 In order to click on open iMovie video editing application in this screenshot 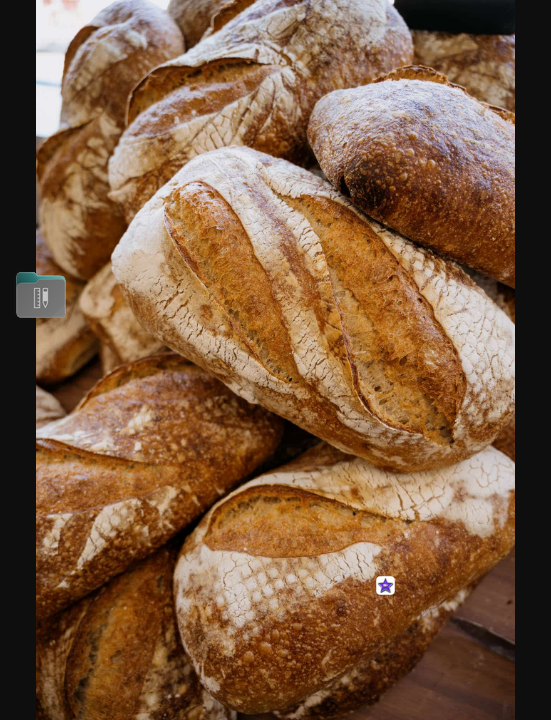, I will do `click(385, 585)`.